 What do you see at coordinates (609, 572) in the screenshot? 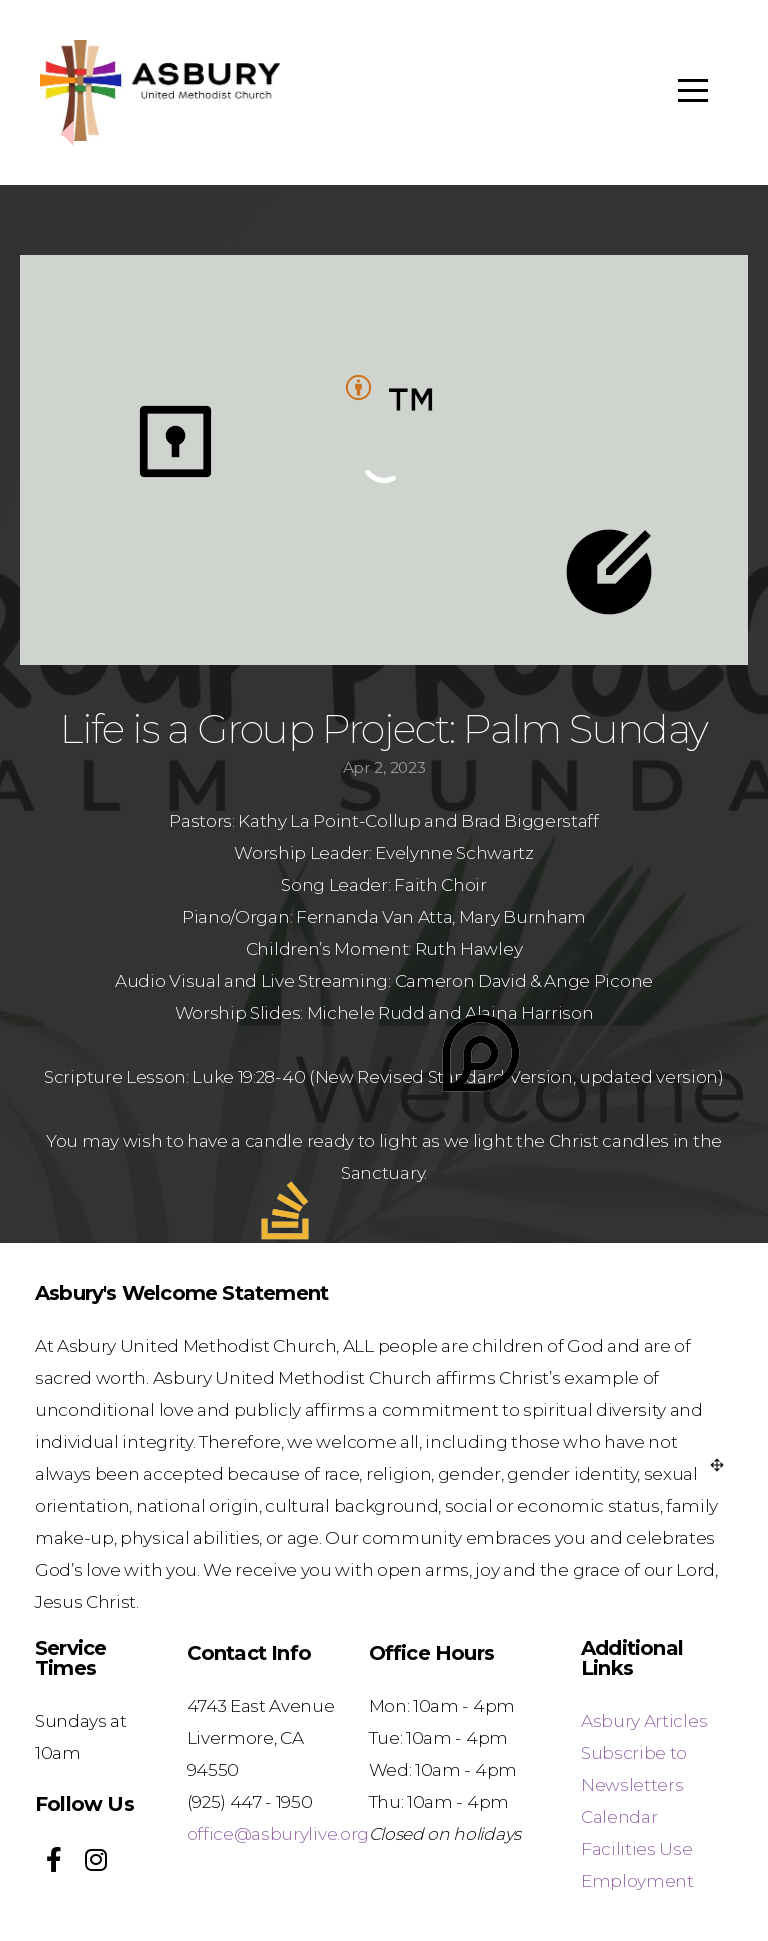
I see `edit your profile` at bounding box center [609, 572].